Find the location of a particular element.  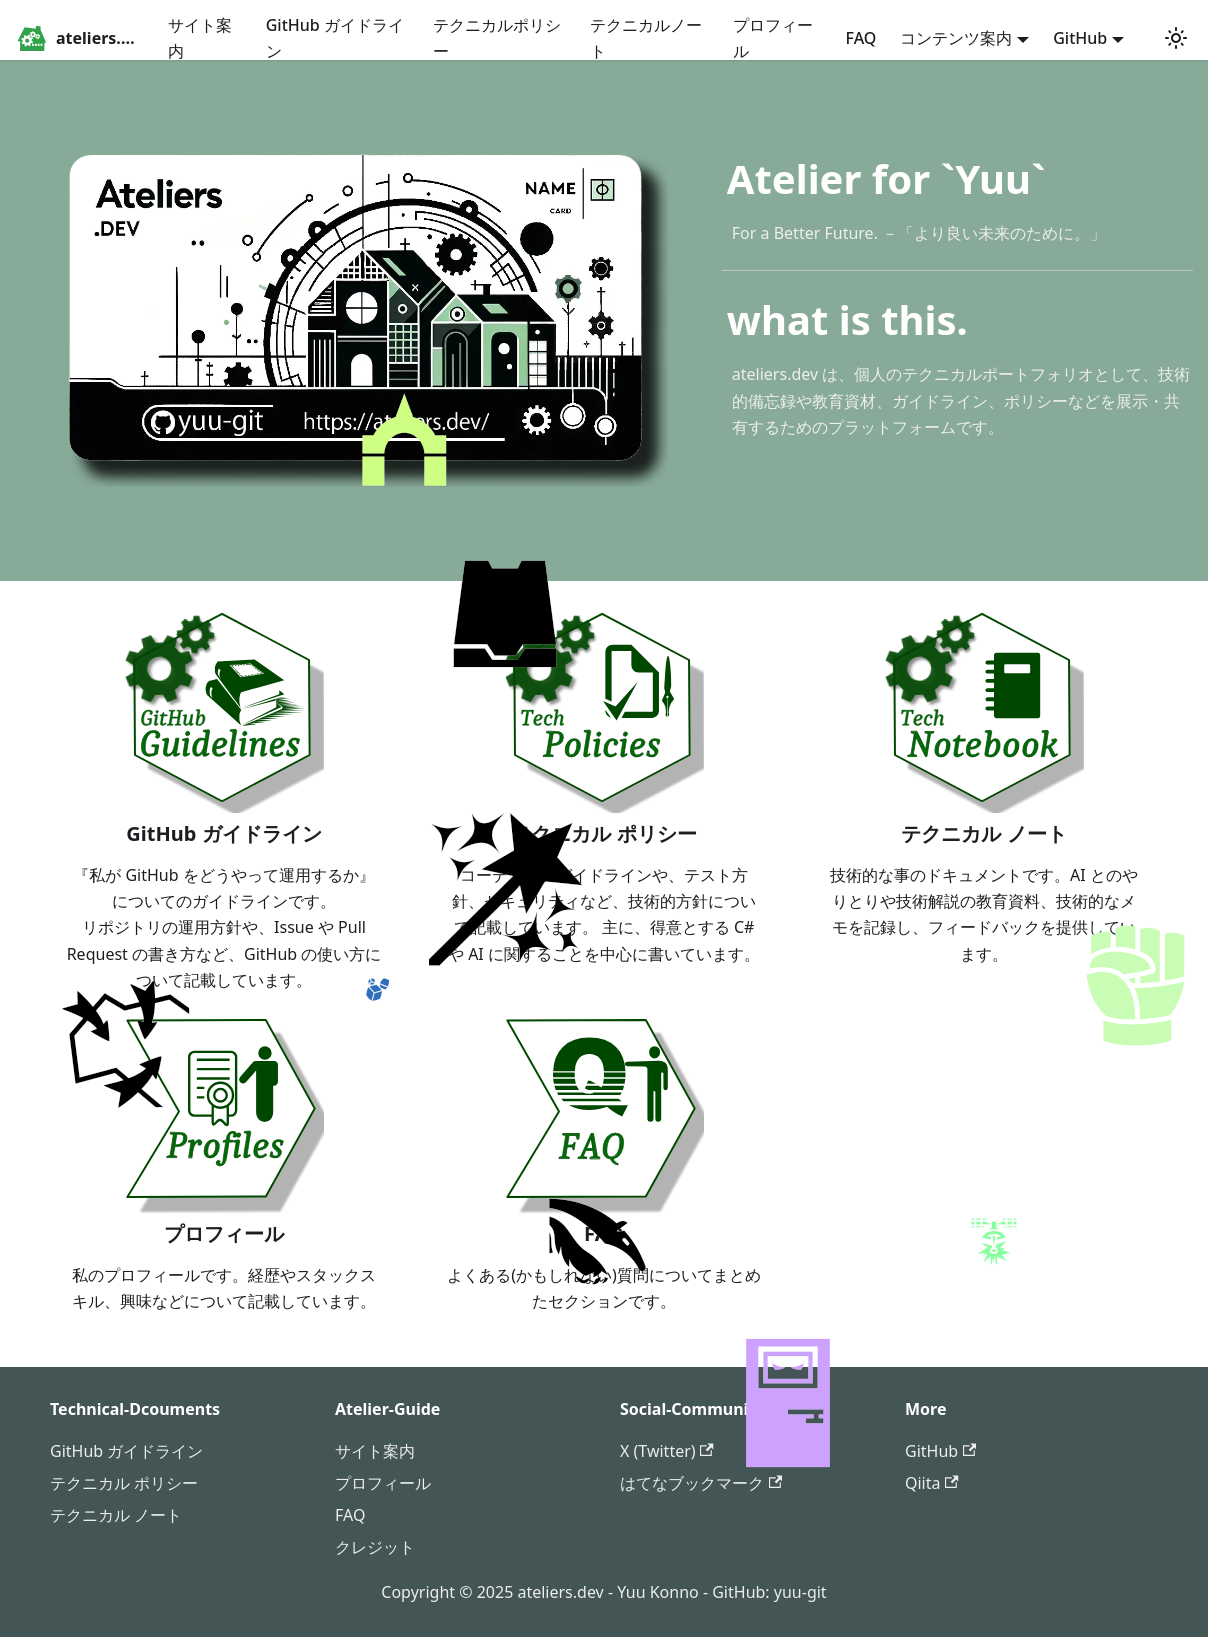

roll dice or randomize outcome is located at coordinates (377, 989).